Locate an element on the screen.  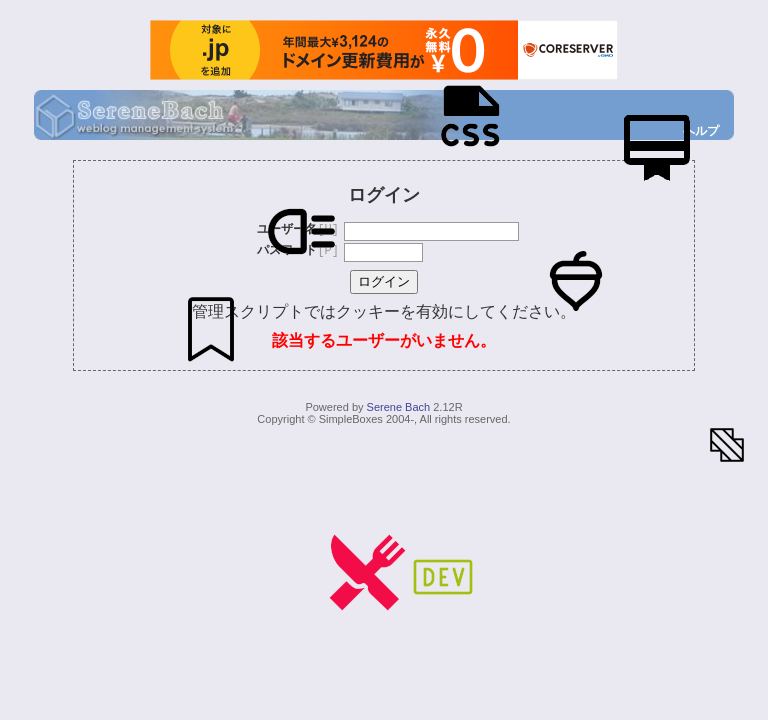
merge or combine selected layers is located at coordinates (727, 445).